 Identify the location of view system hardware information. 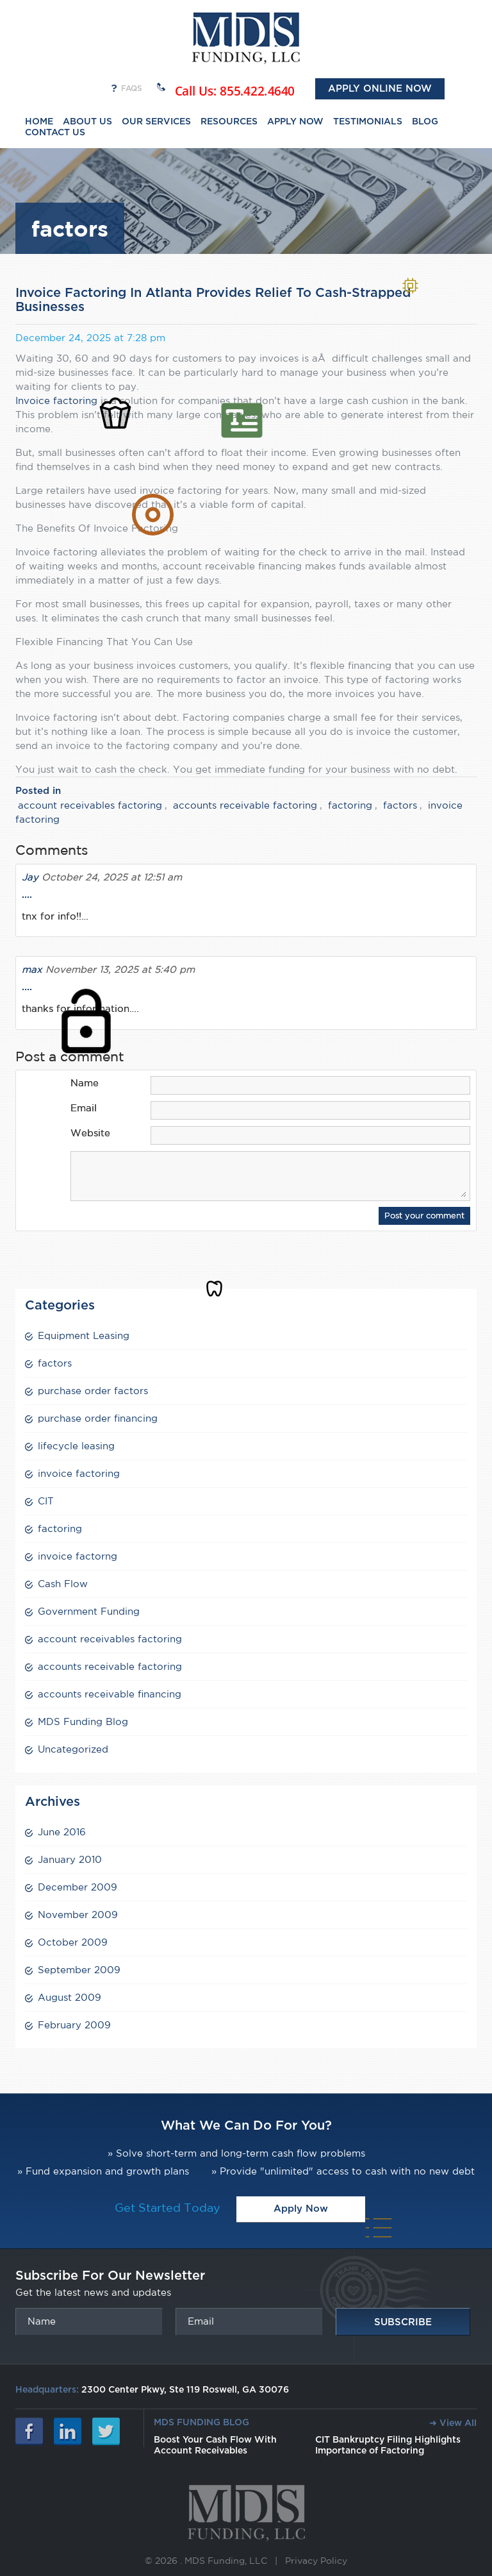
(410, 285).